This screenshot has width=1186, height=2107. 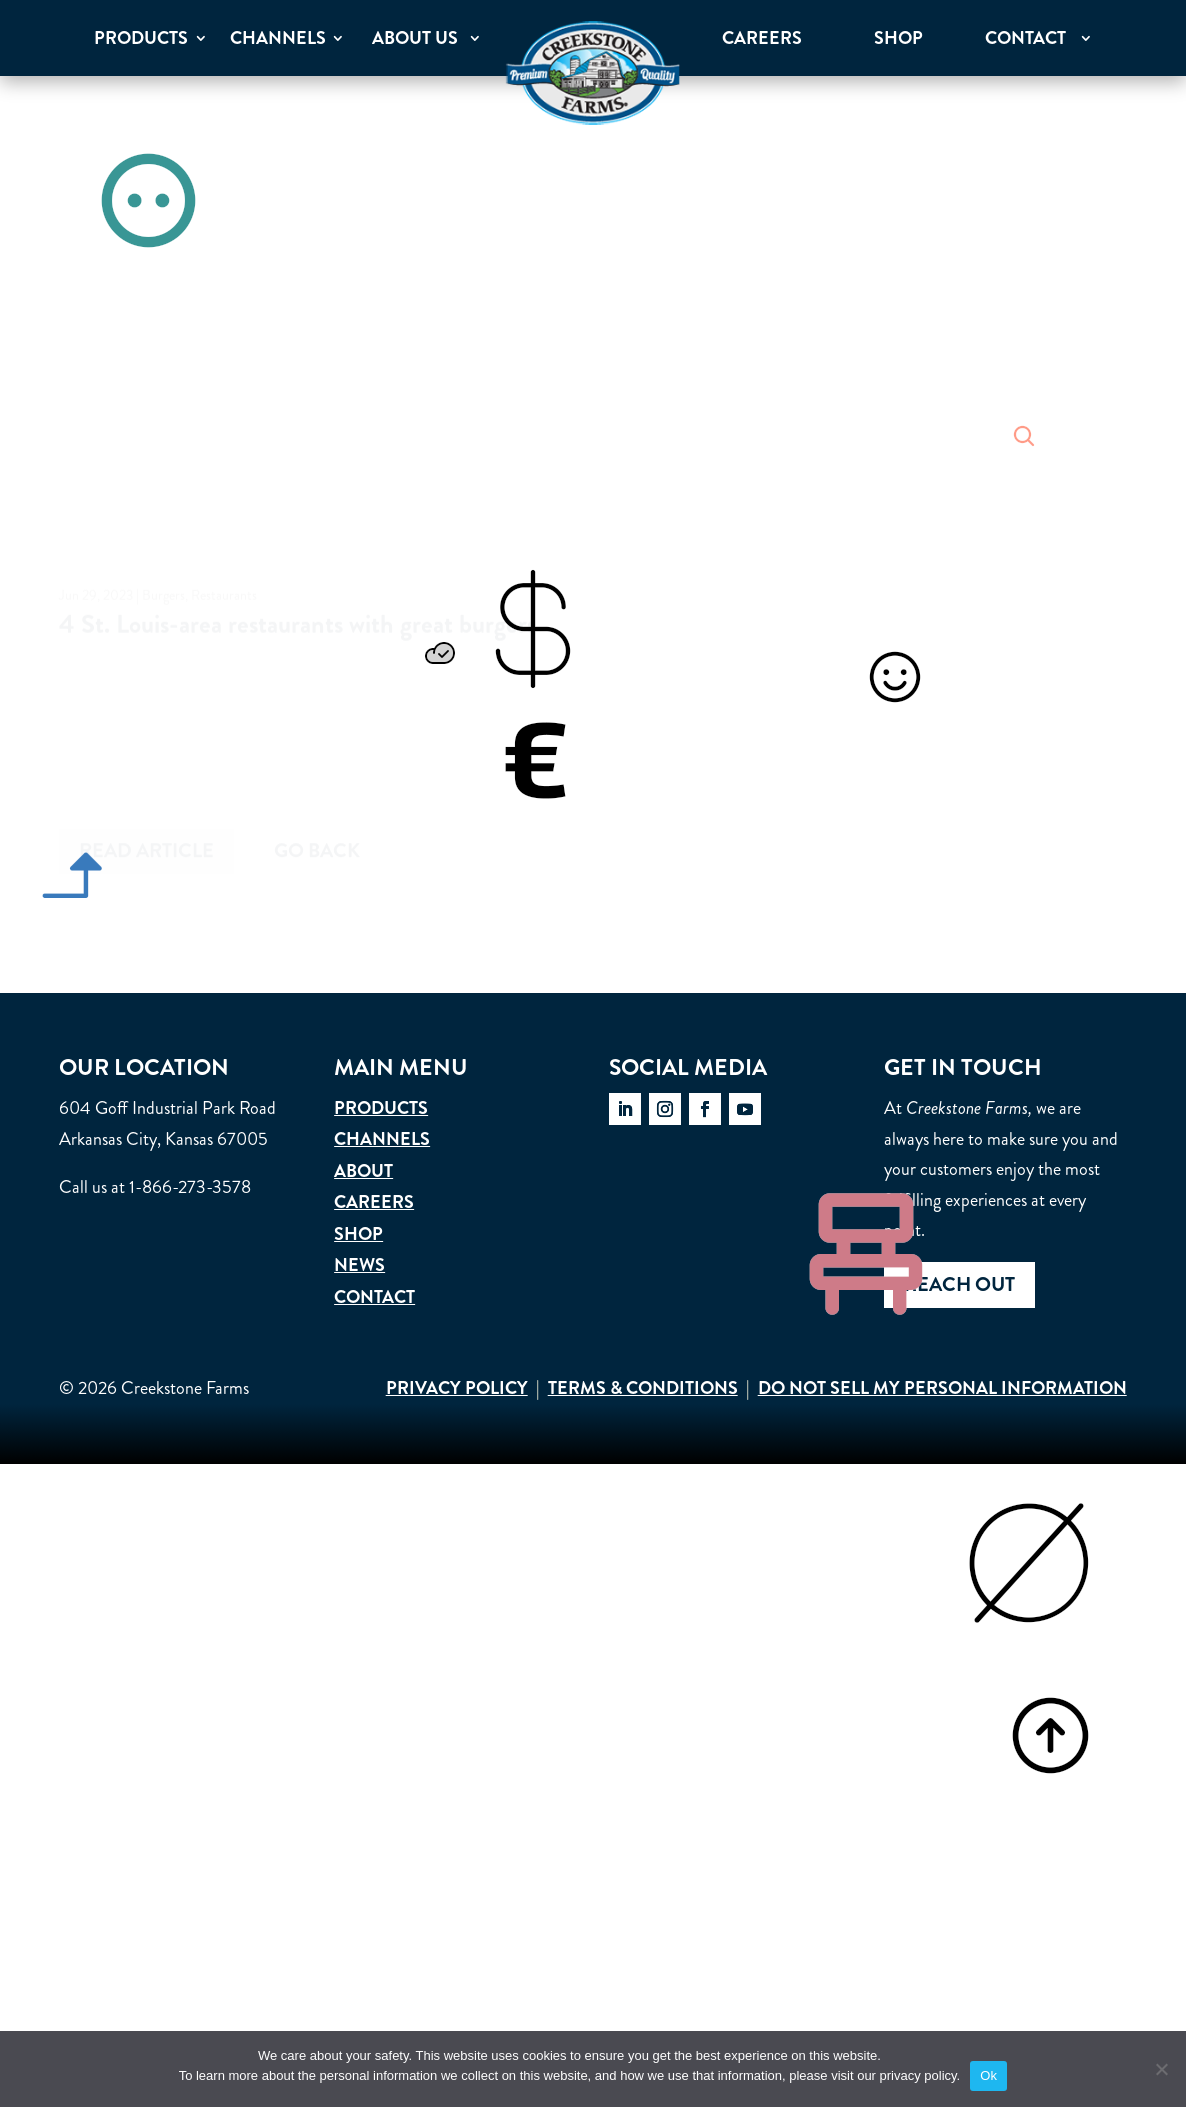 What do you see at coordinates (533, 629) in the screenshot?
I see `view pricing or payment options` at bounding box center [533, 629].